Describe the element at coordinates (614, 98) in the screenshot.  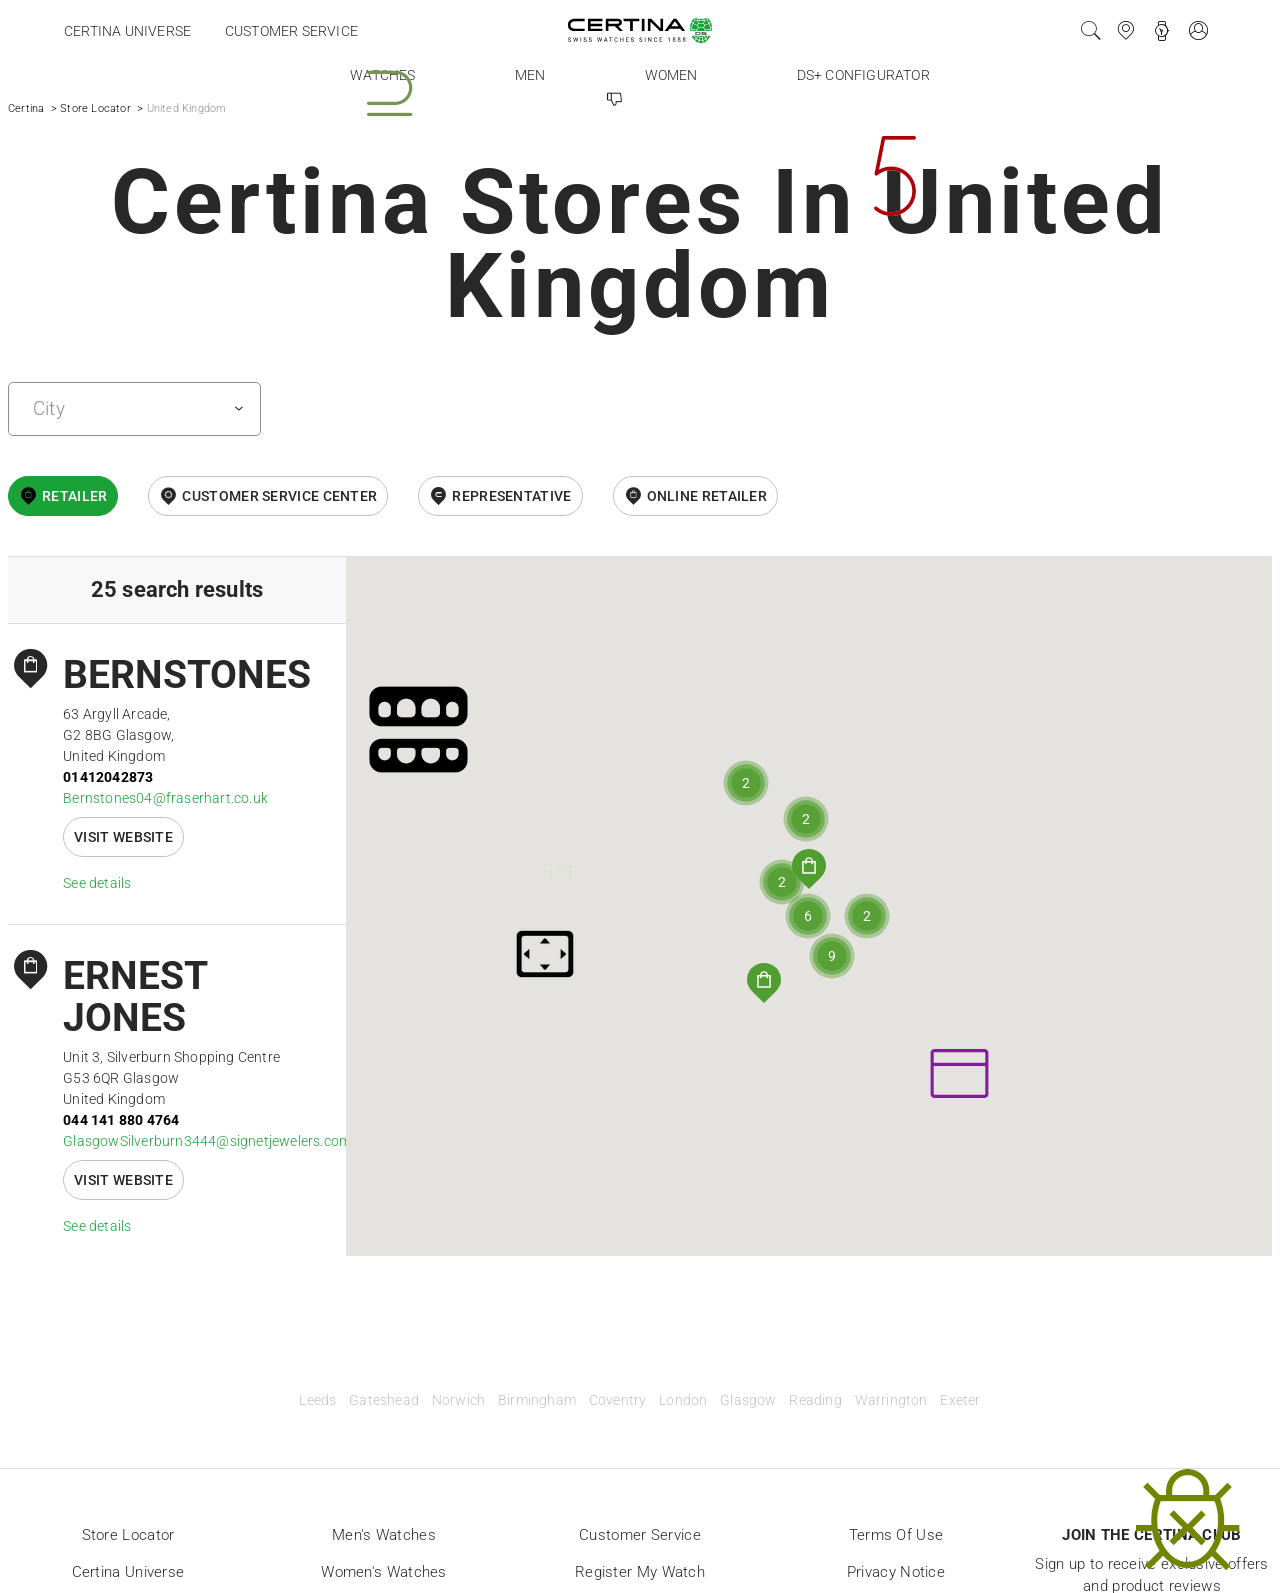
I see `dislike or downvote content` at that location.